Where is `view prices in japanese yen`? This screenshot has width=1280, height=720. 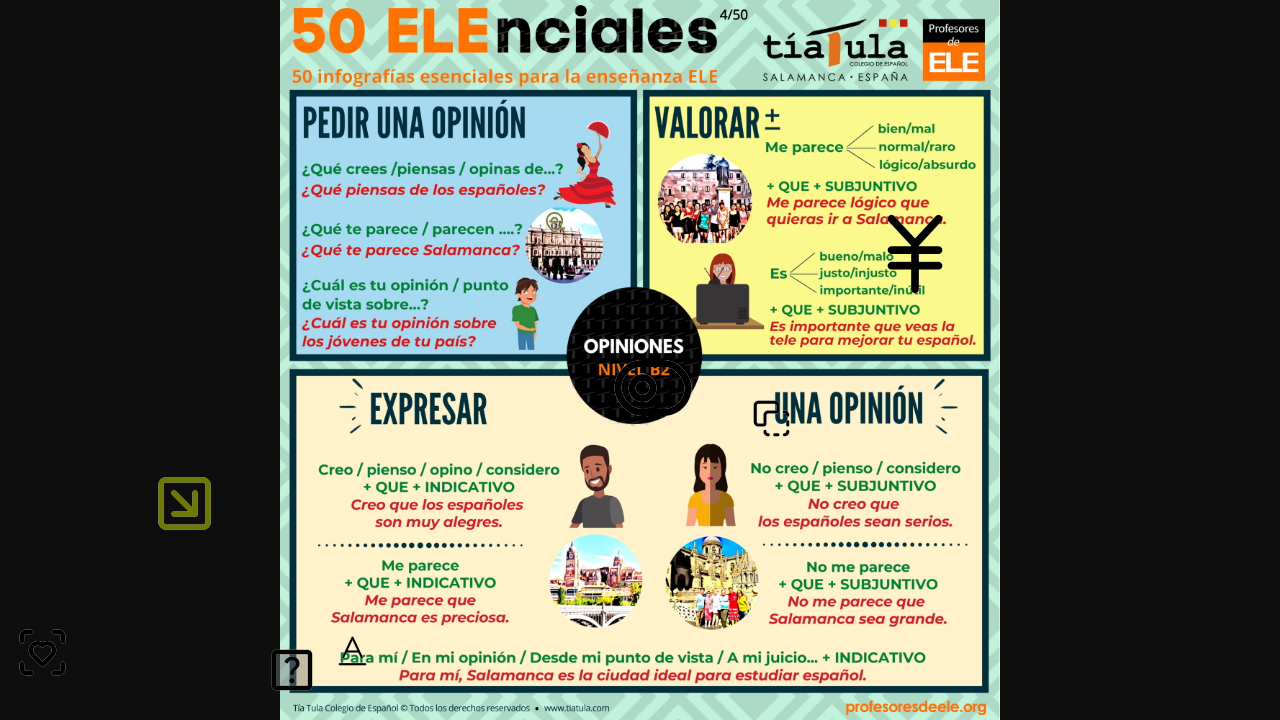 view prices in japanese yen is located at coordinates (915, 254).